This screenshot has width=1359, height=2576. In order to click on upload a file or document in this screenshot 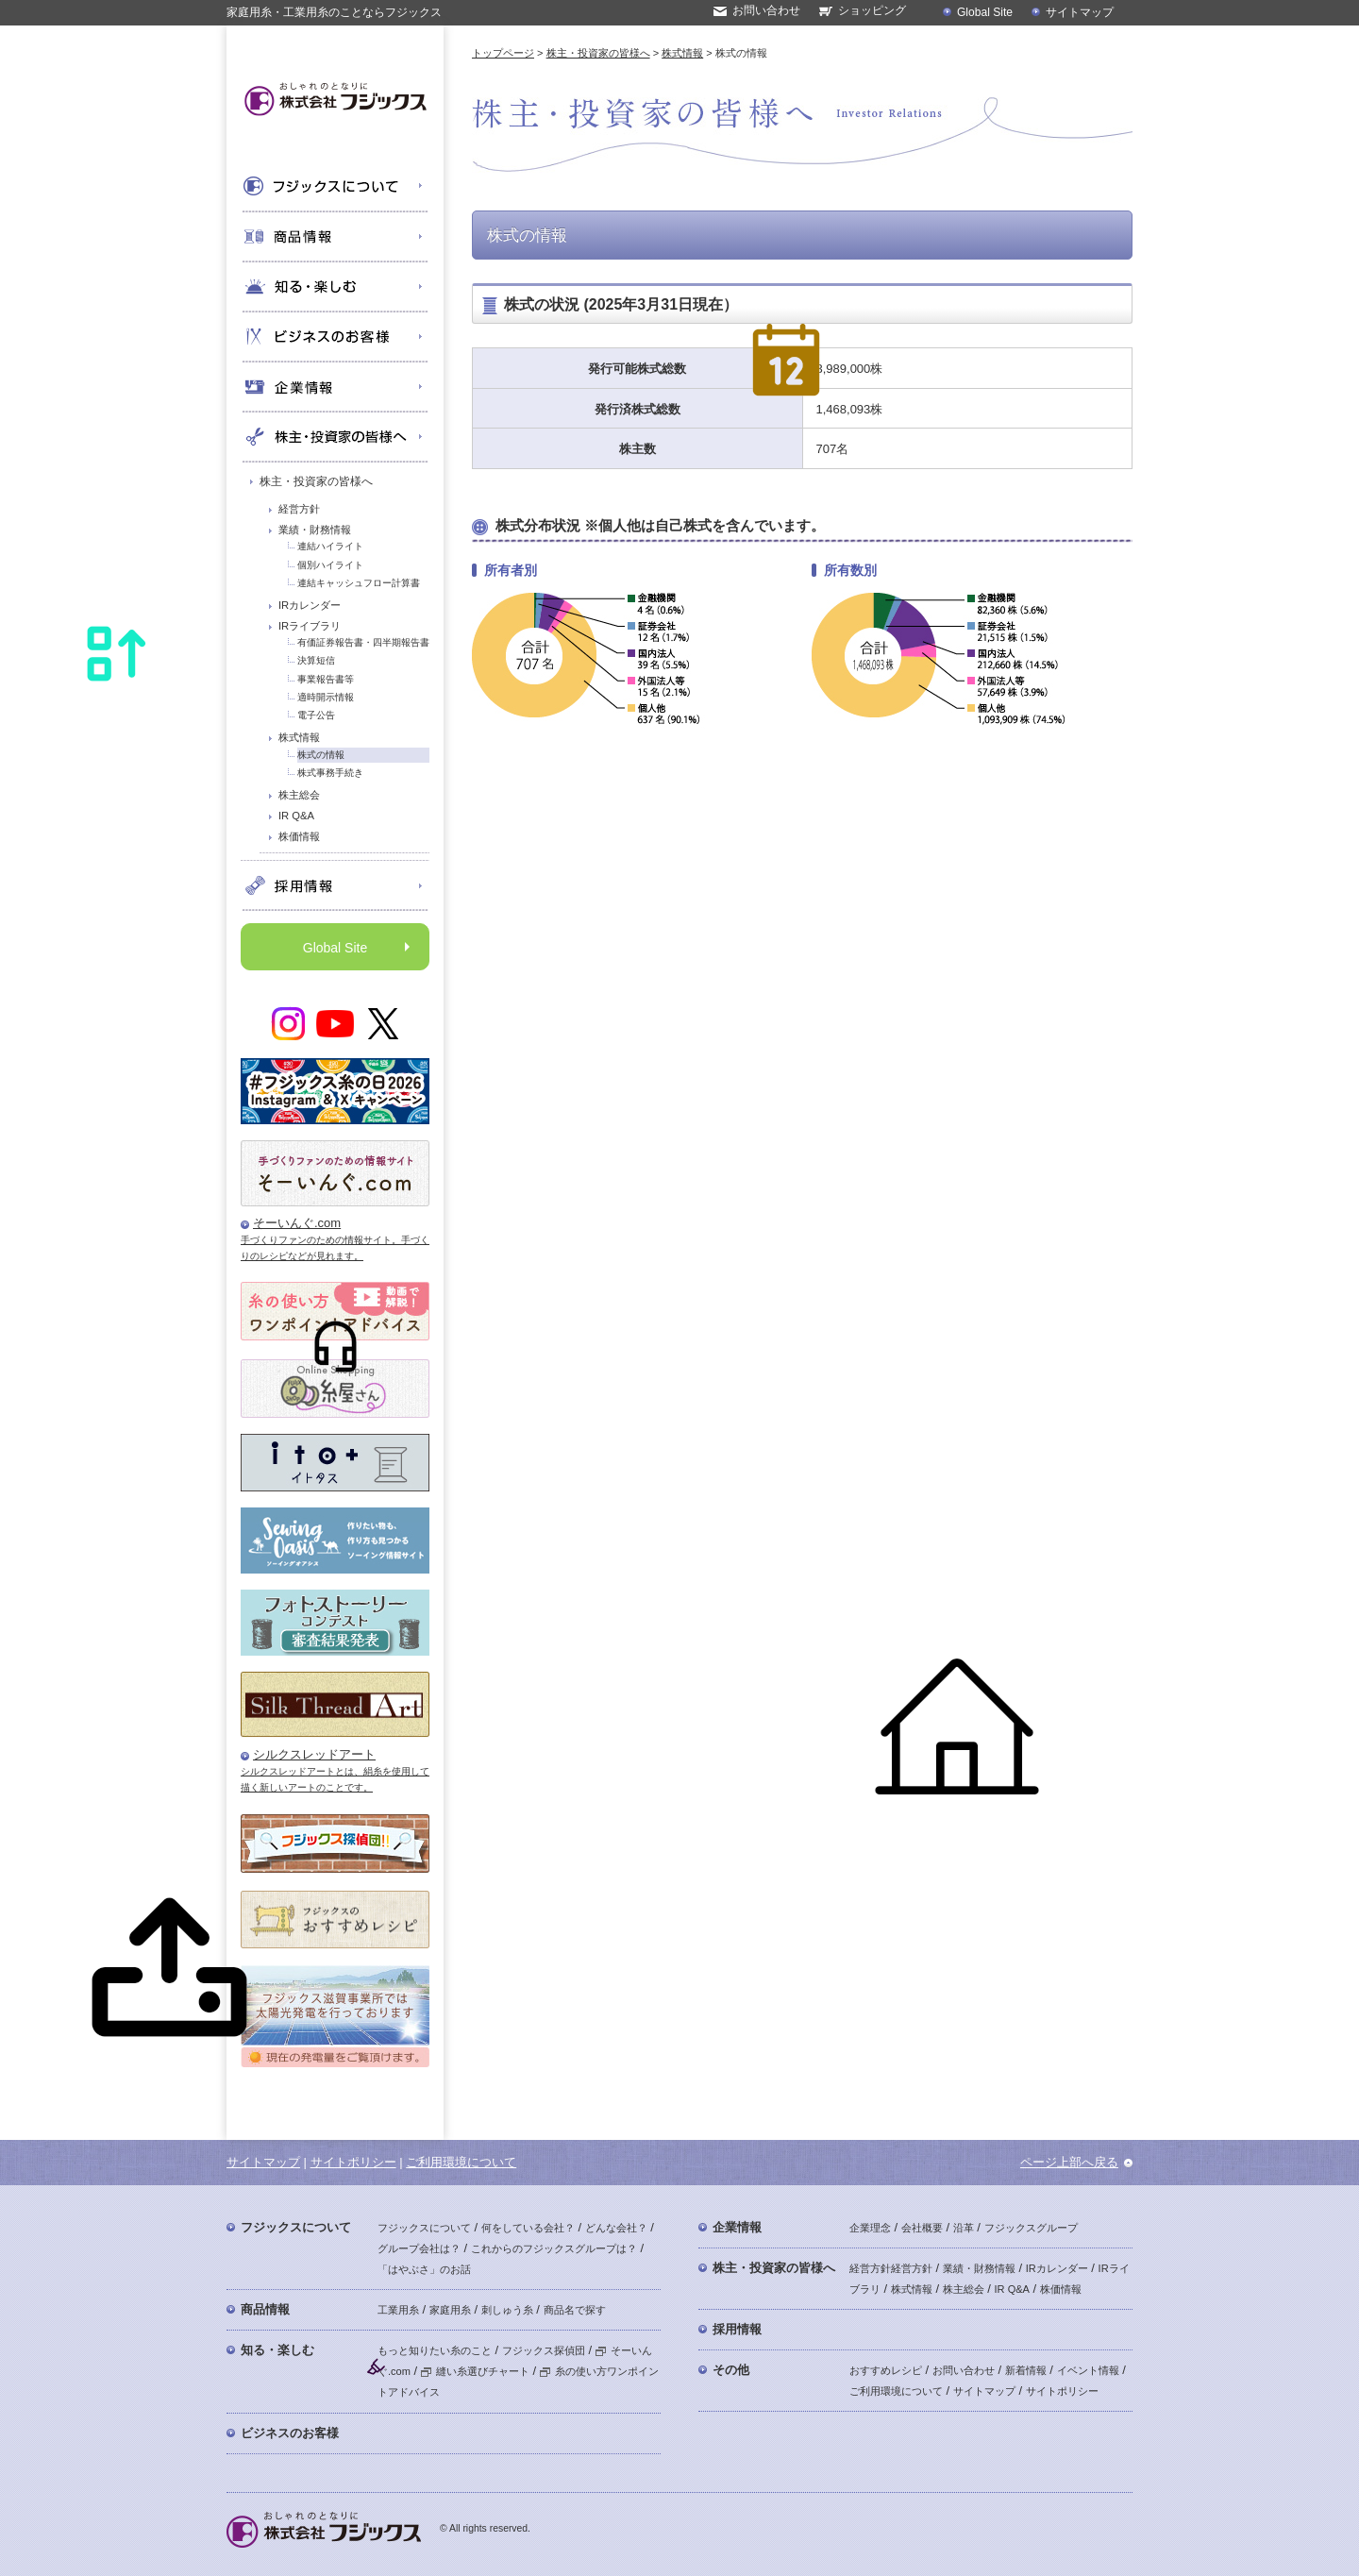, I will do `click(169, 1975)`.